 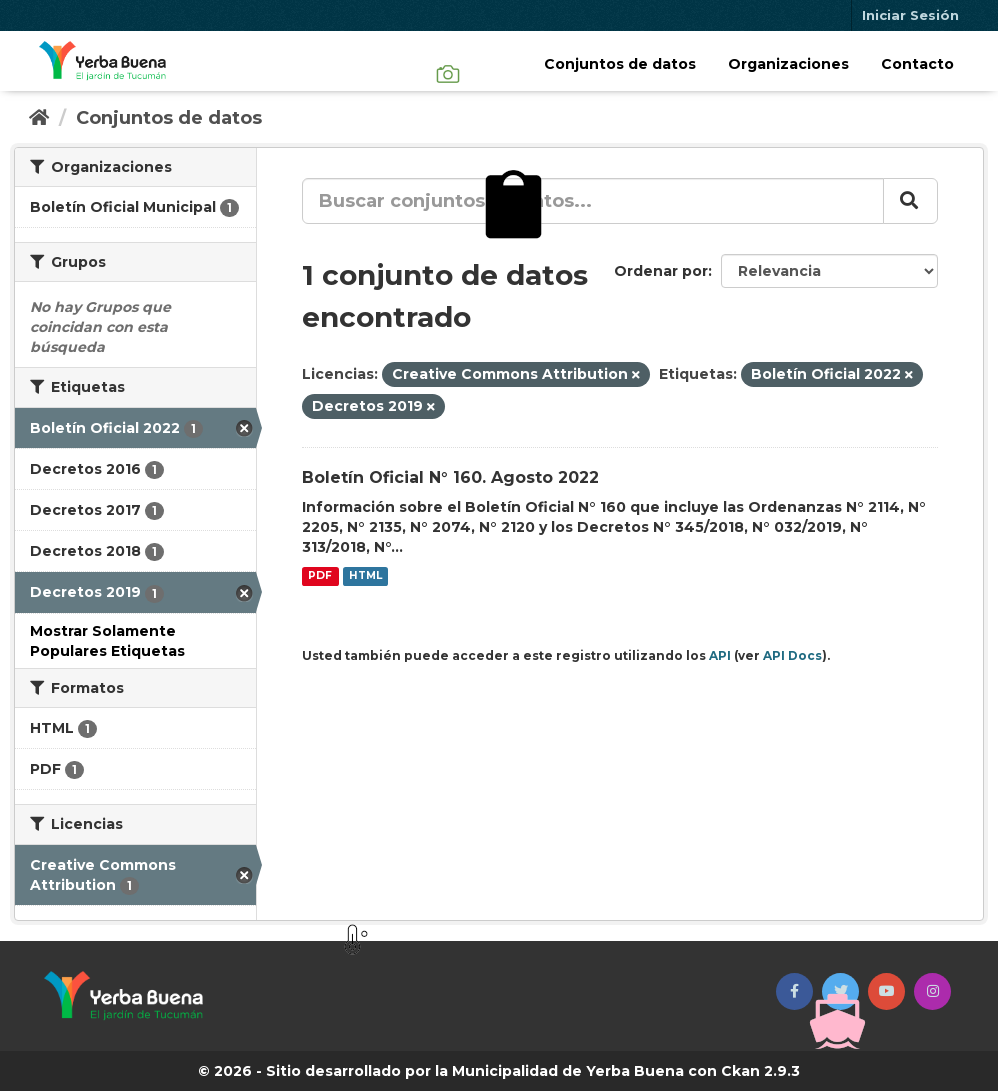 I want to click on copy to clipboard, so click(x=513, y=205).